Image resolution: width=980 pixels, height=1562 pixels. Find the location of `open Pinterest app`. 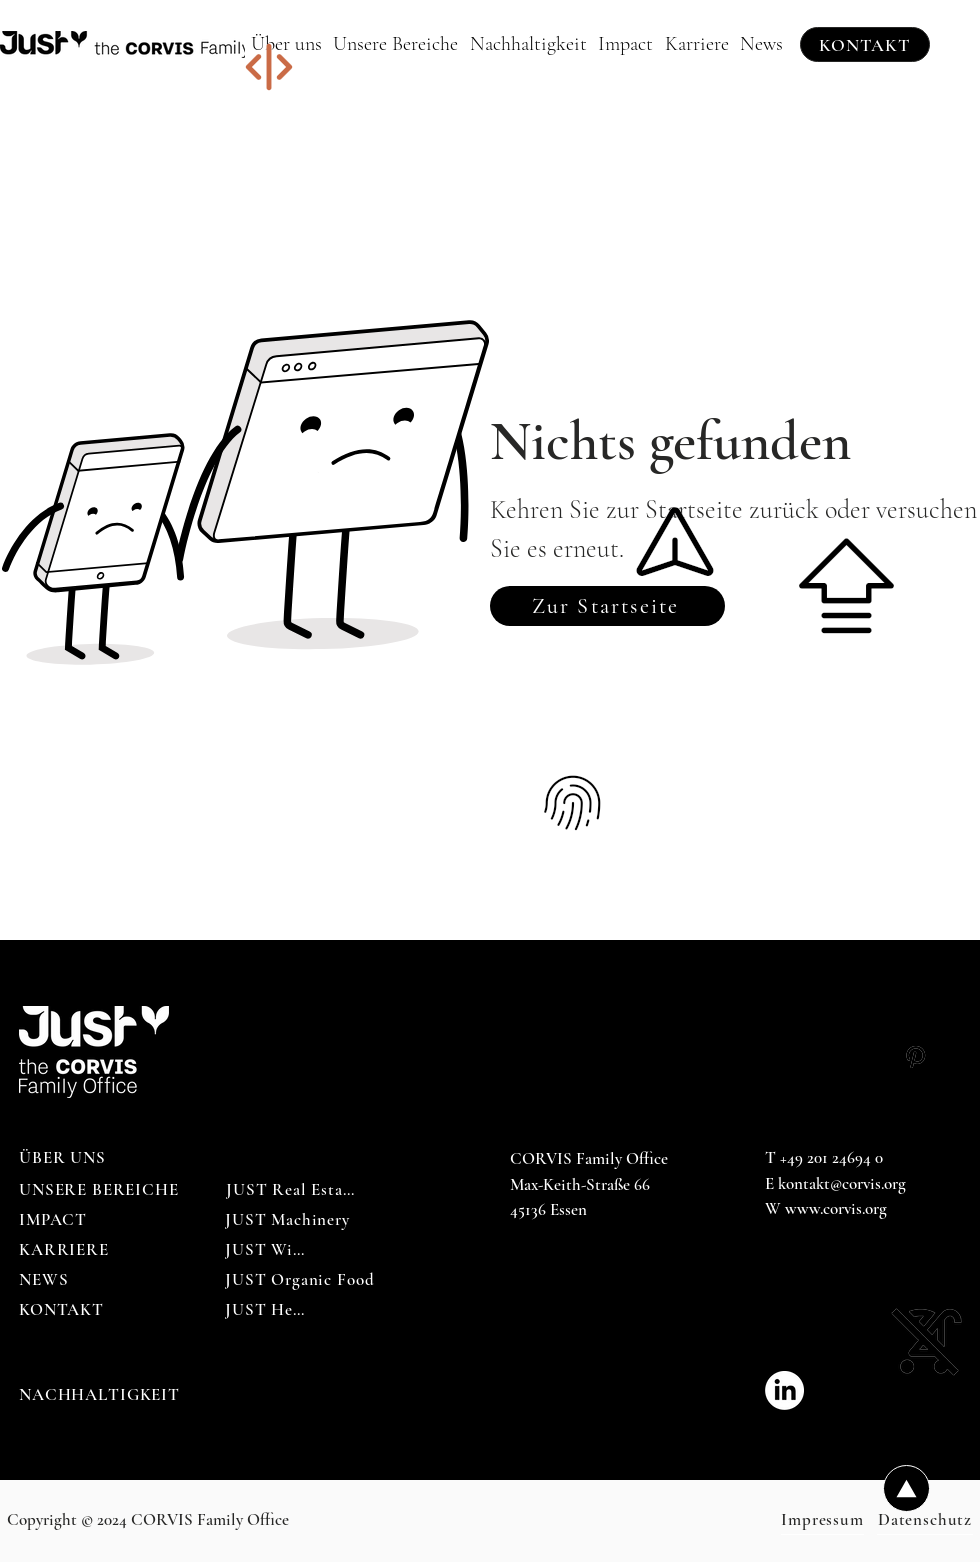

open Pinterest app is located at coordinates (915, 1057).